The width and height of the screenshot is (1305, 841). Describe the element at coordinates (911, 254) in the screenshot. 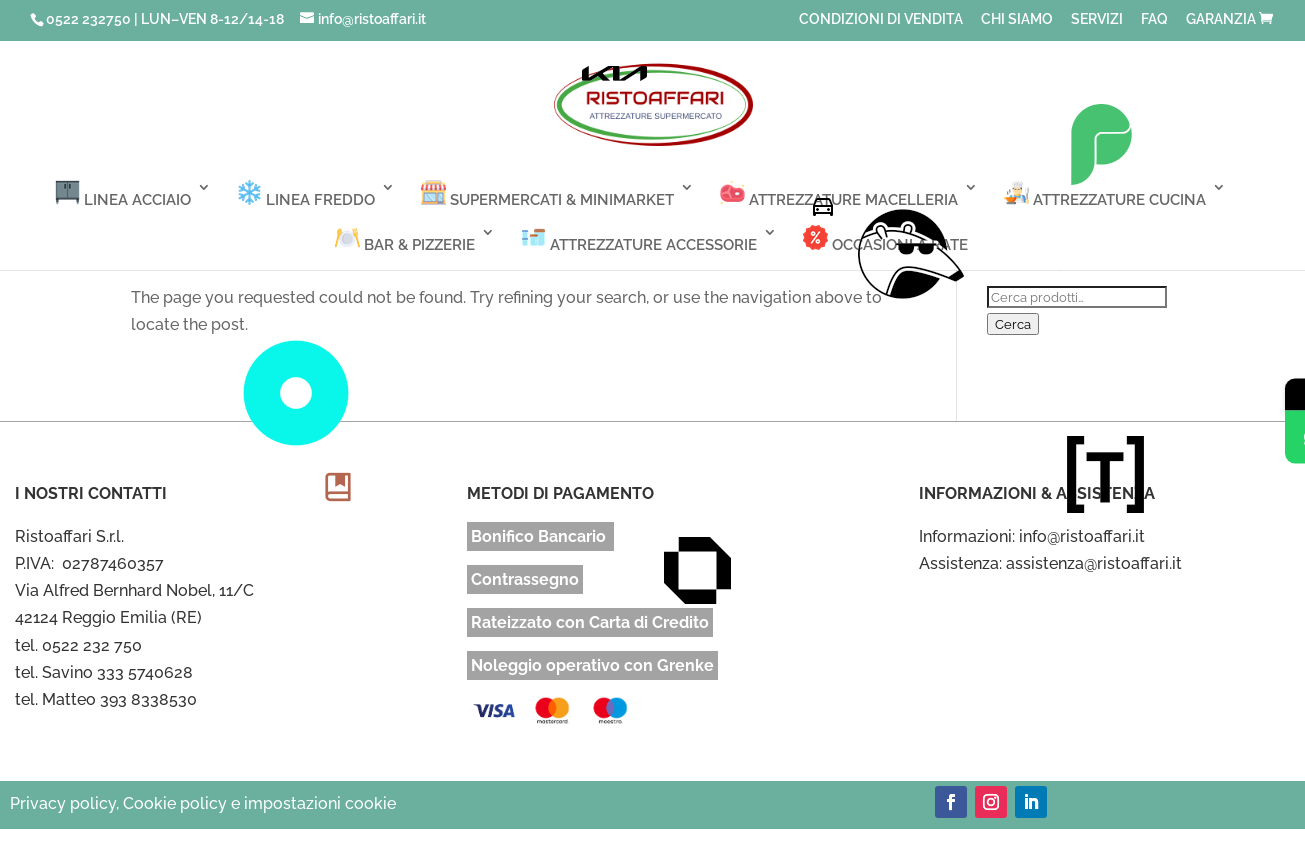

I see `open Qodo AI code assistant` at that location.